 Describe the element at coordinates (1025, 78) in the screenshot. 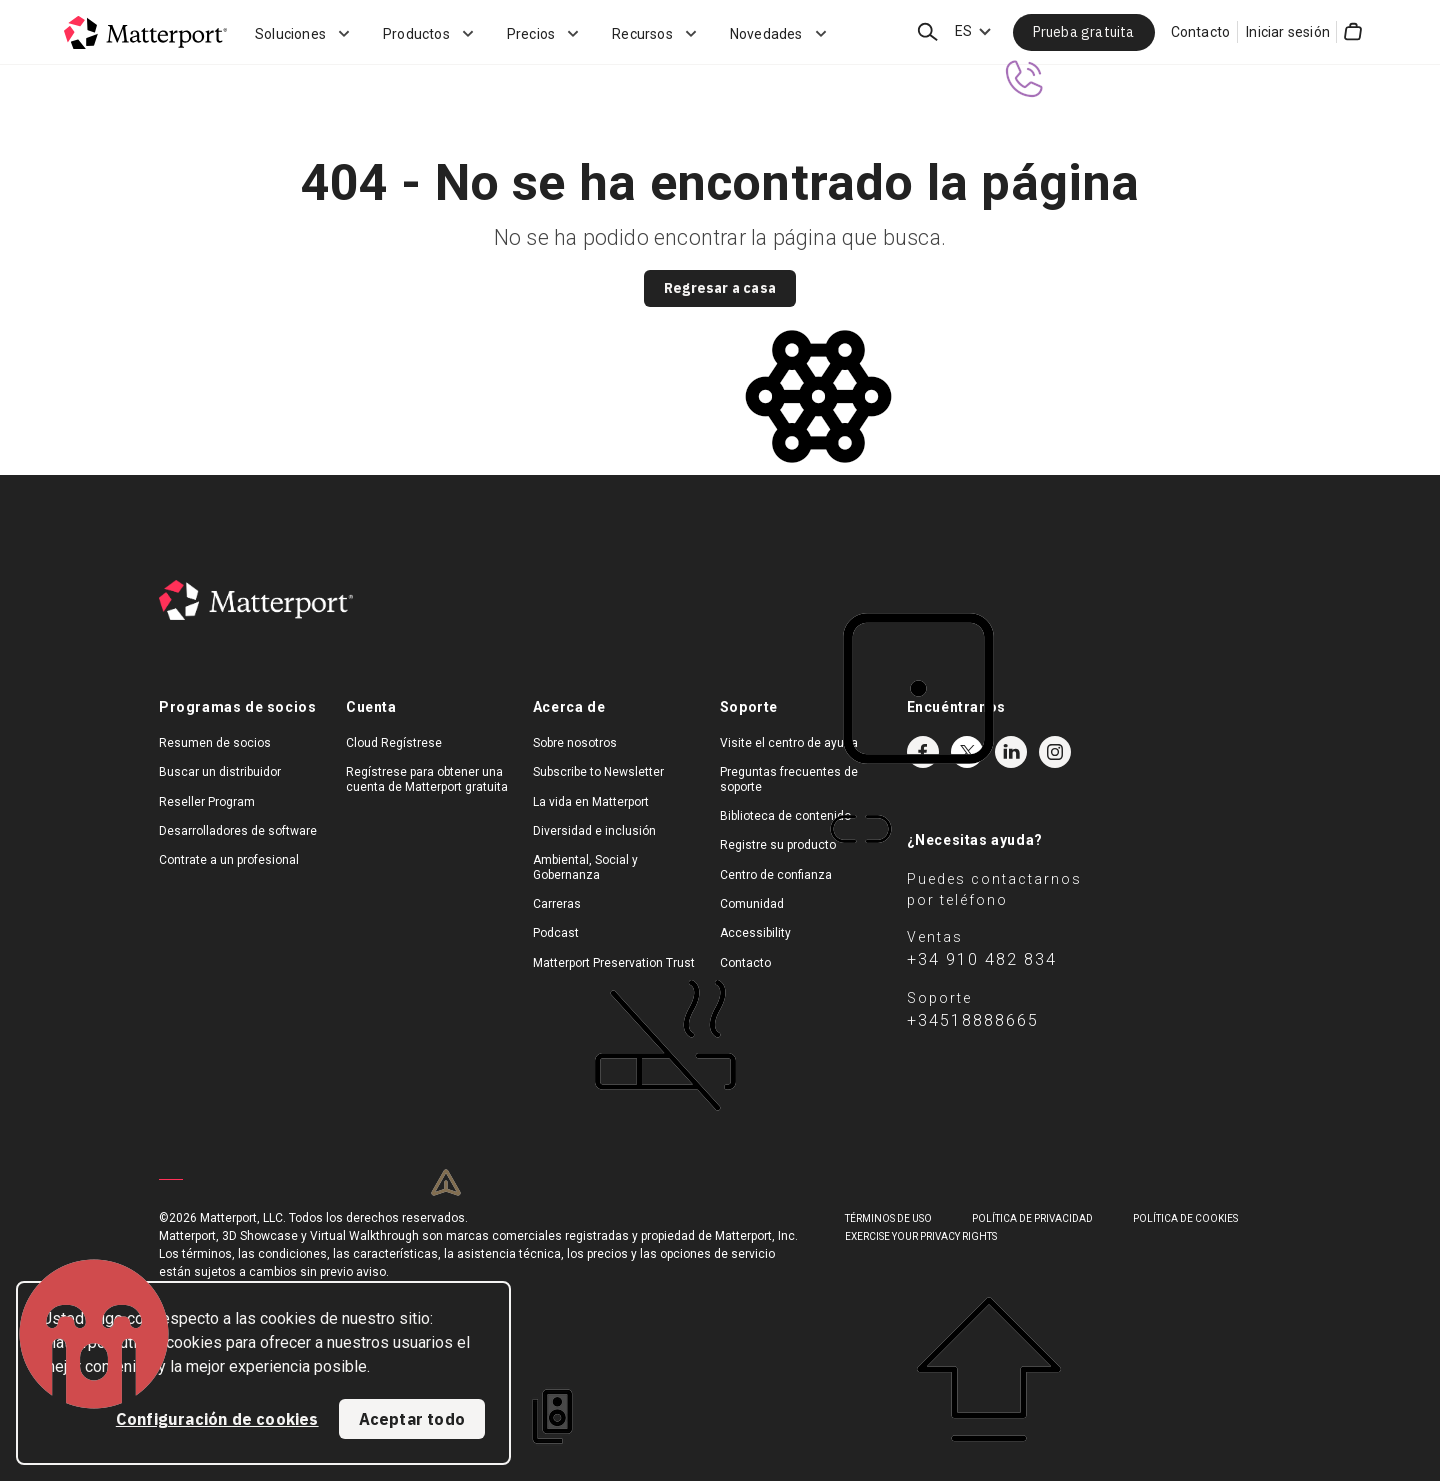

I see `make a phone call` at that location.